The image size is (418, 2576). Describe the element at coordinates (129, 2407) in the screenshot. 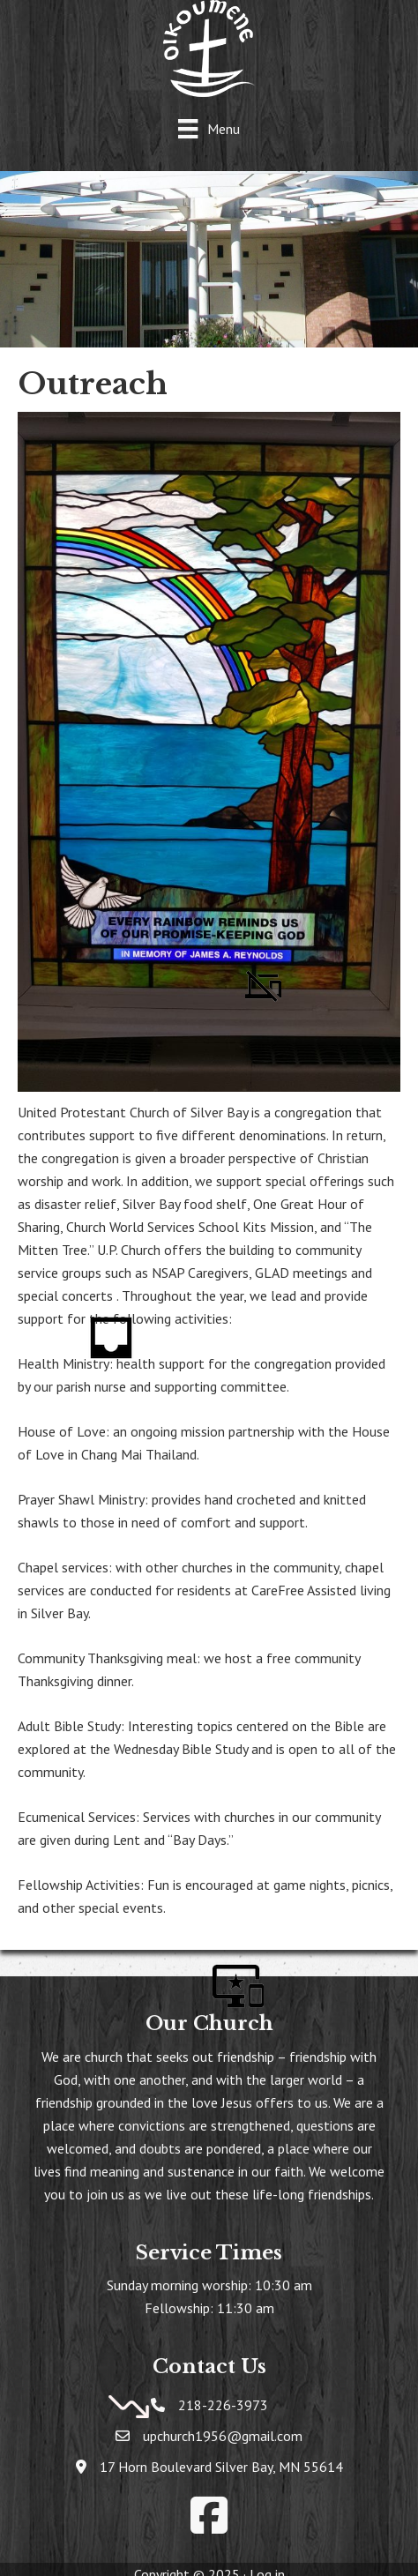

I see `indicates a declining trend or decreasing value` at that location.